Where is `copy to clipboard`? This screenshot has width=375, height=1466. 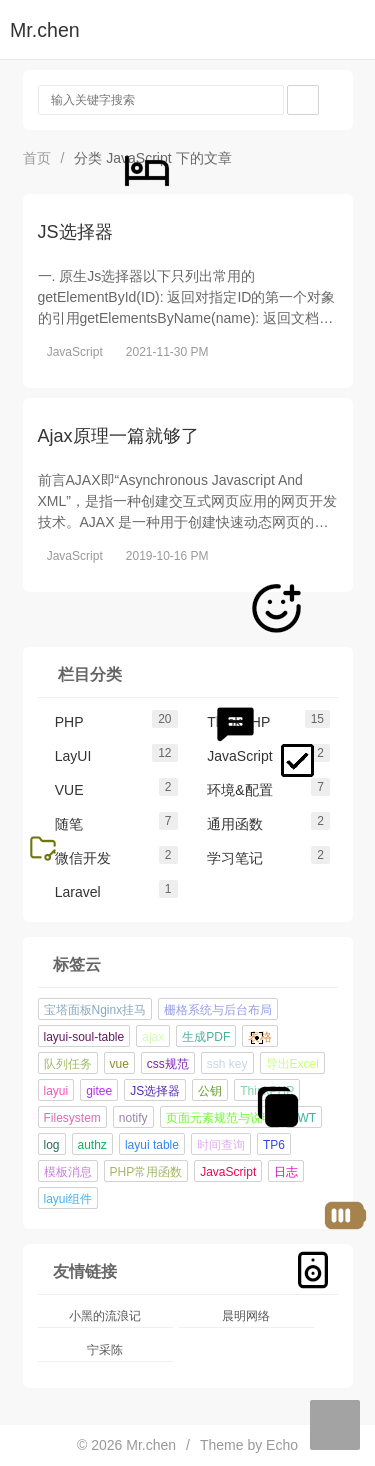
copy to clipboard is located at coordinates (278, 1107).